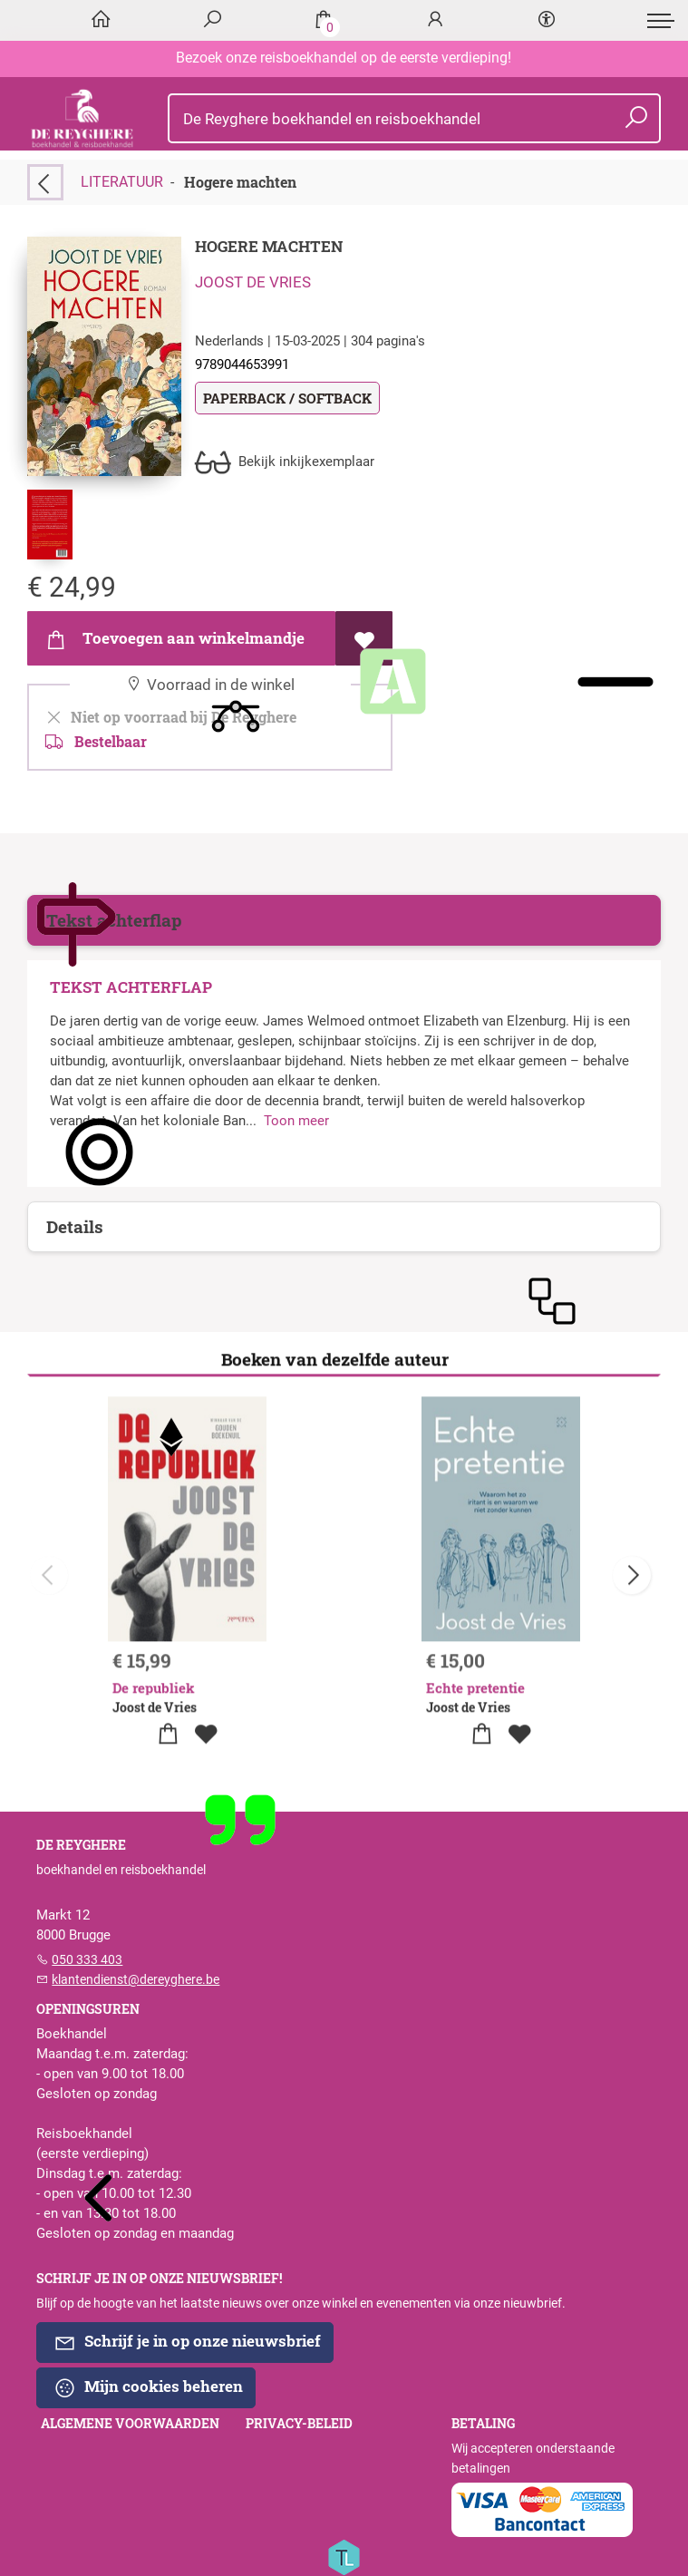 The image size is (688, 2576). Describe the element at coordinates (615, 658) in the screenshot. I see `minimize the current window` at that location.